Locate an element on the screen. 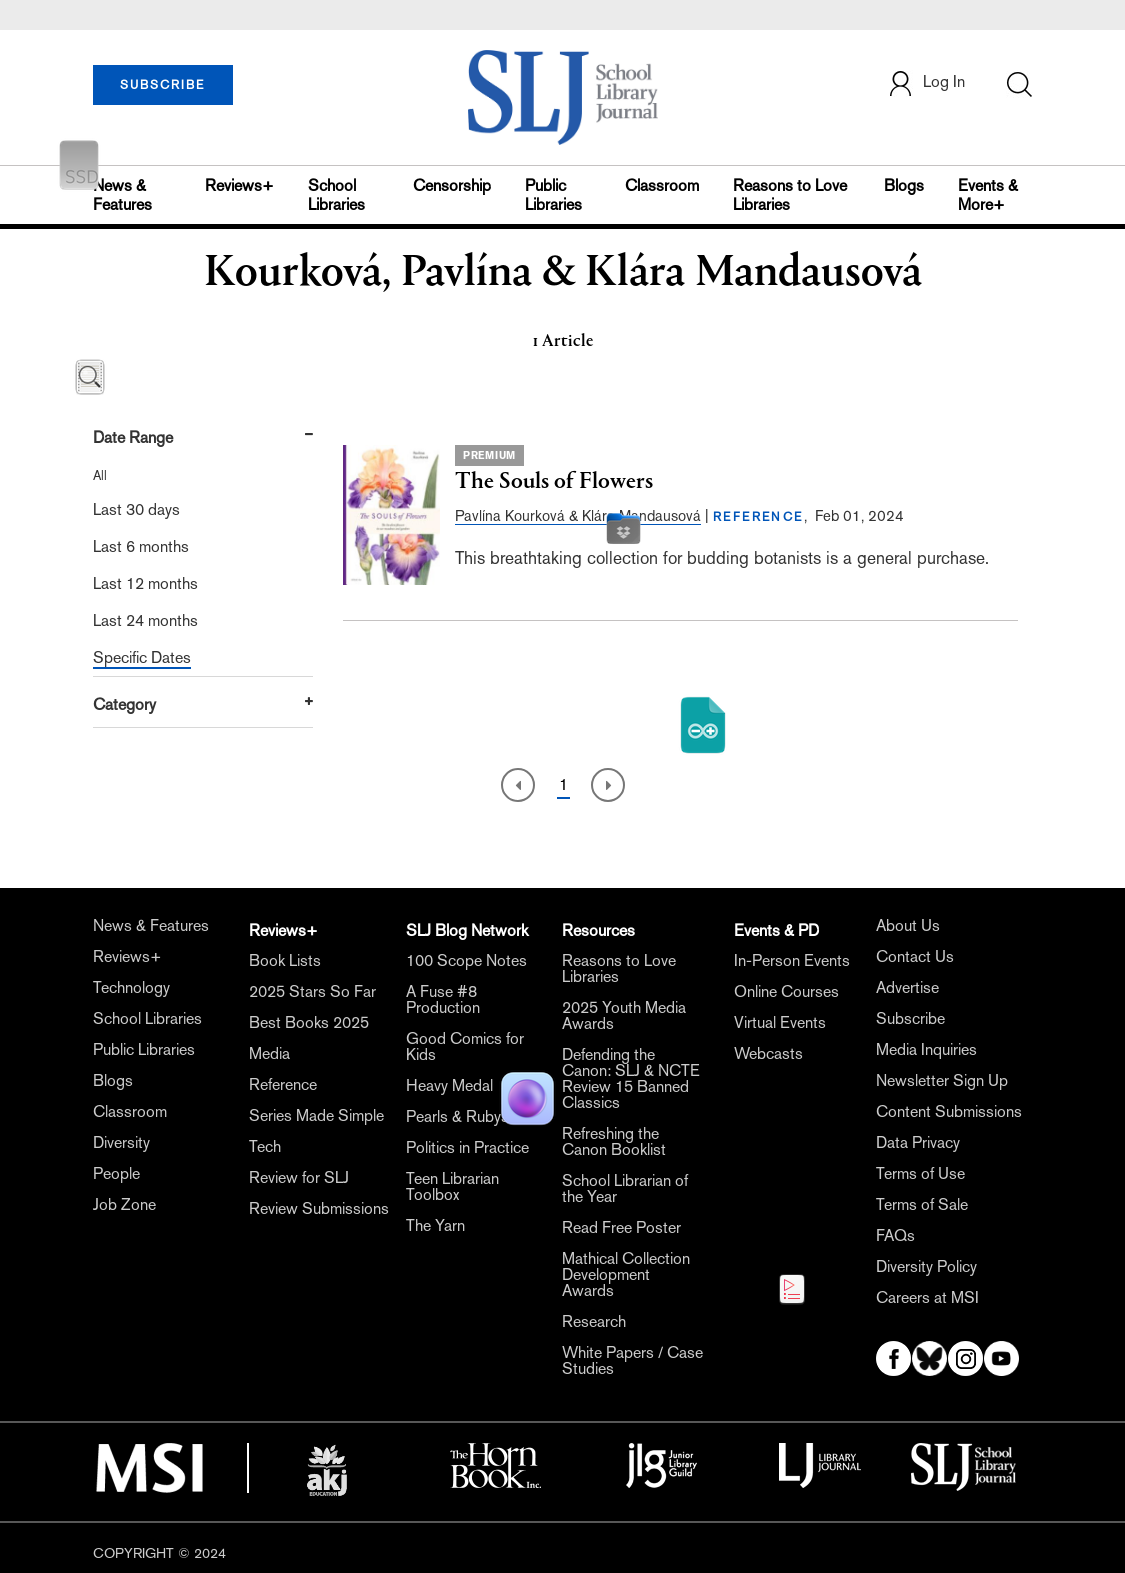 Image resolution: width=1125 pixels, height=1573 pixels. indicates a solid state drive (SSD) storage device is located at coordinates (79, 165).